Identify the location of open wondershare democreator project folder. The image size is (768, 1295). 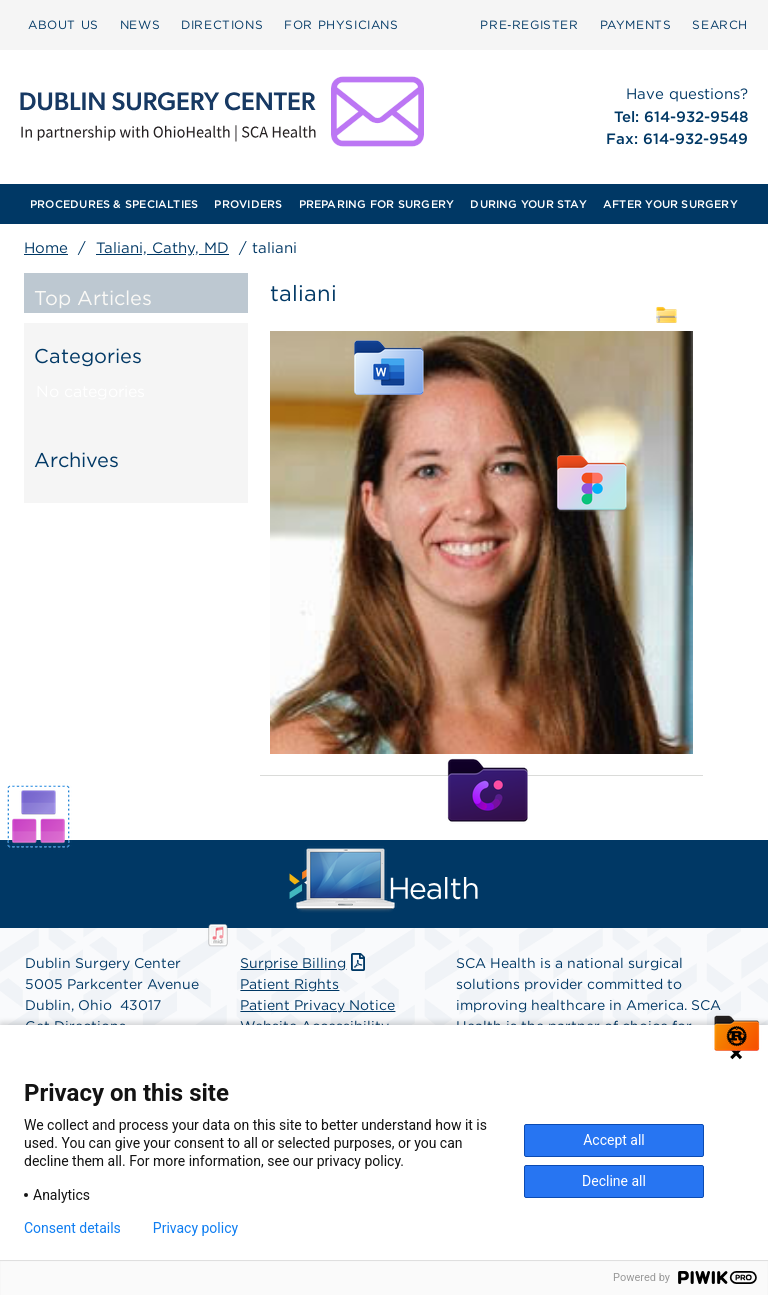
(487, 792).